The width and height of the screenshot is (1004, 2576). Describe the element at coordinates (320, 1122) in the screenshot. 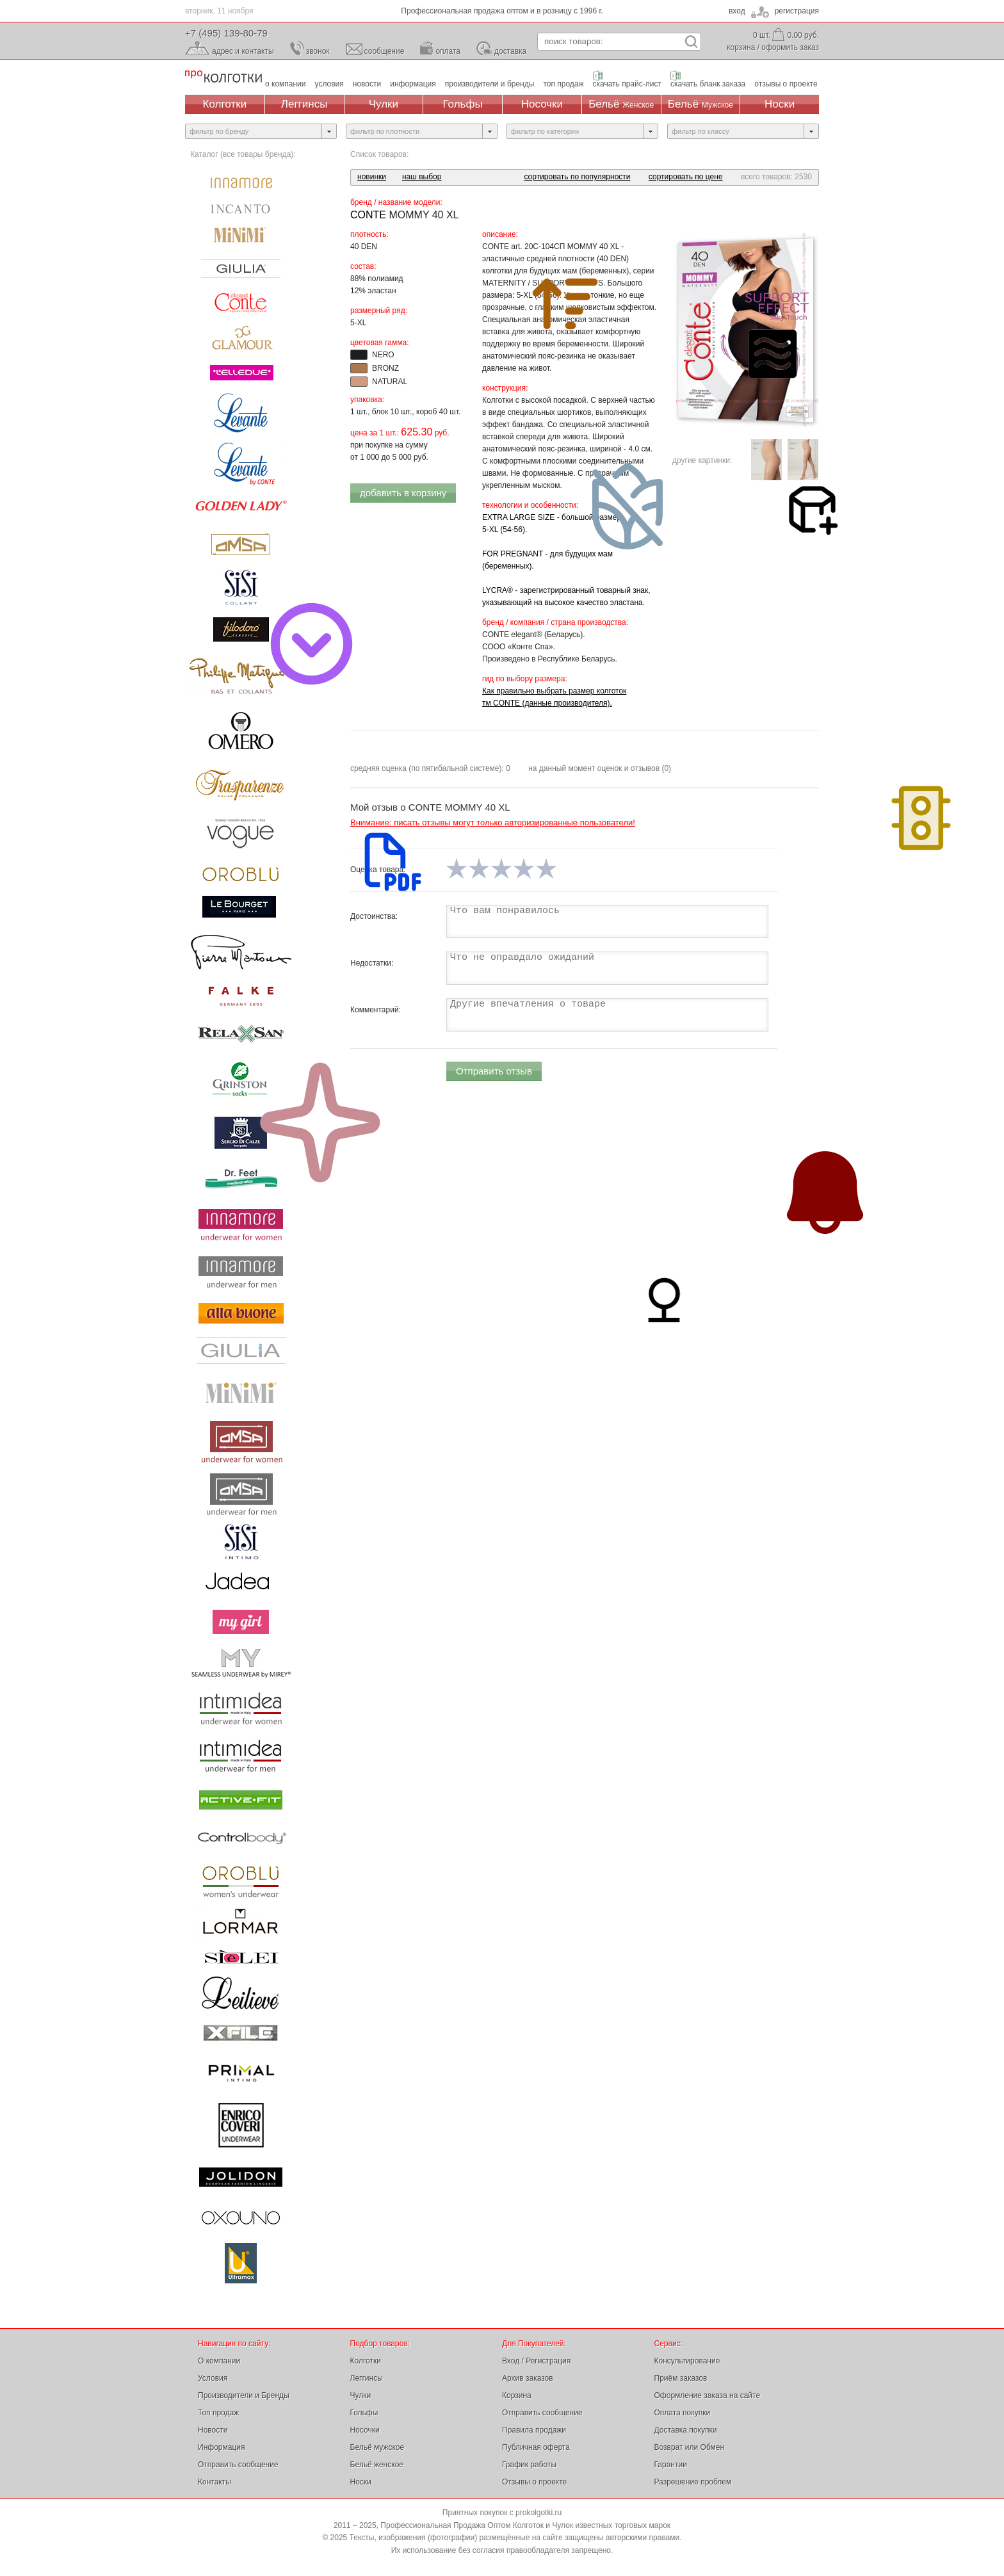

I see `indicates AI-generated or enhanced content` at that location.